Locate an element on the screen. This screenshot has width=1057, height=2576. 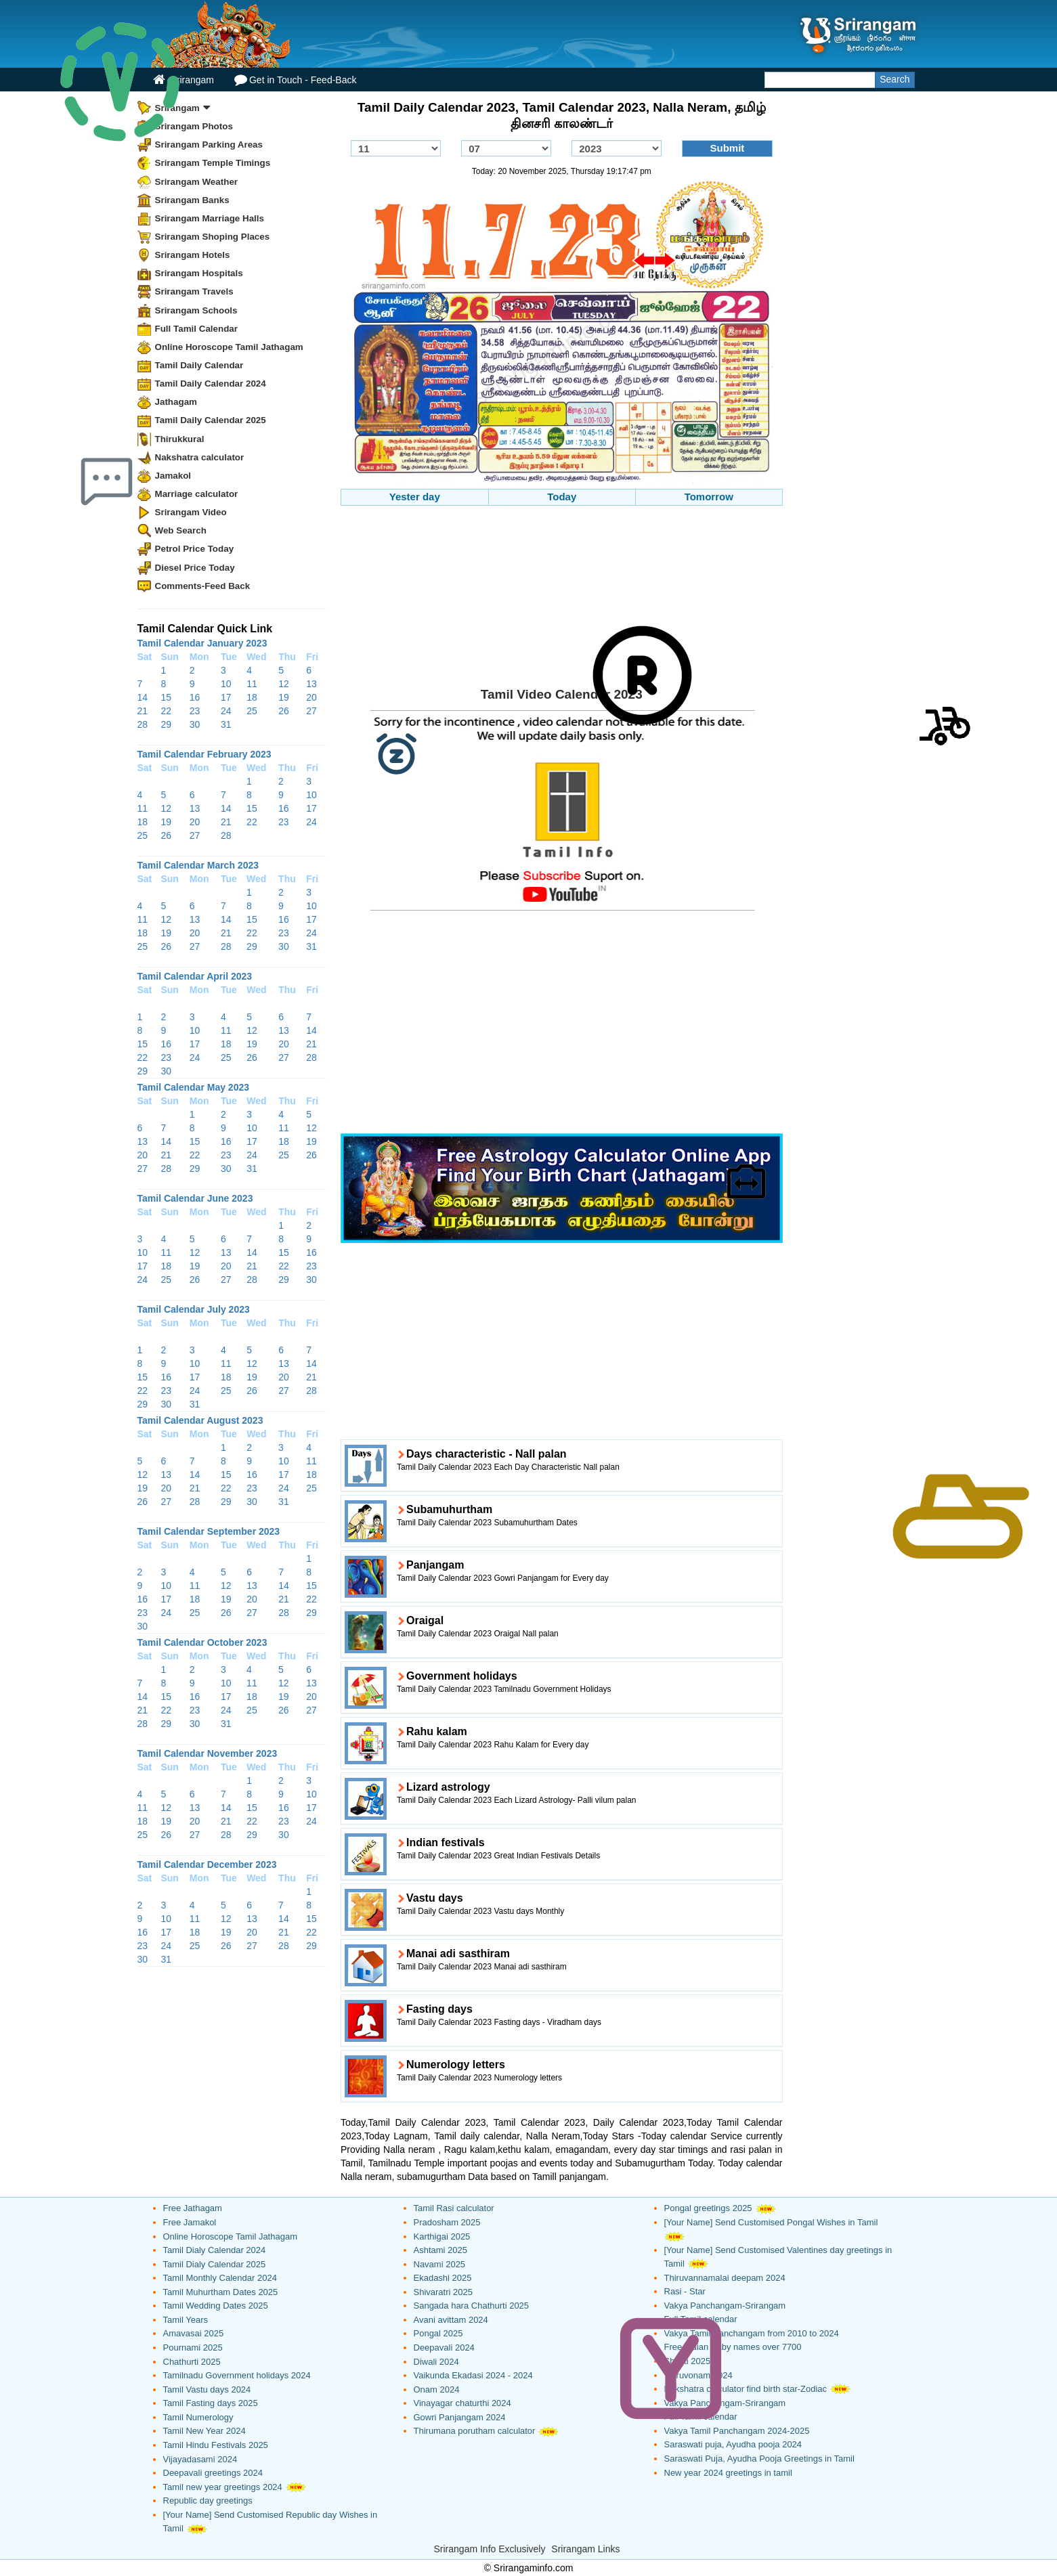
indicates a registered trademark is located at coordinates (642, 675).